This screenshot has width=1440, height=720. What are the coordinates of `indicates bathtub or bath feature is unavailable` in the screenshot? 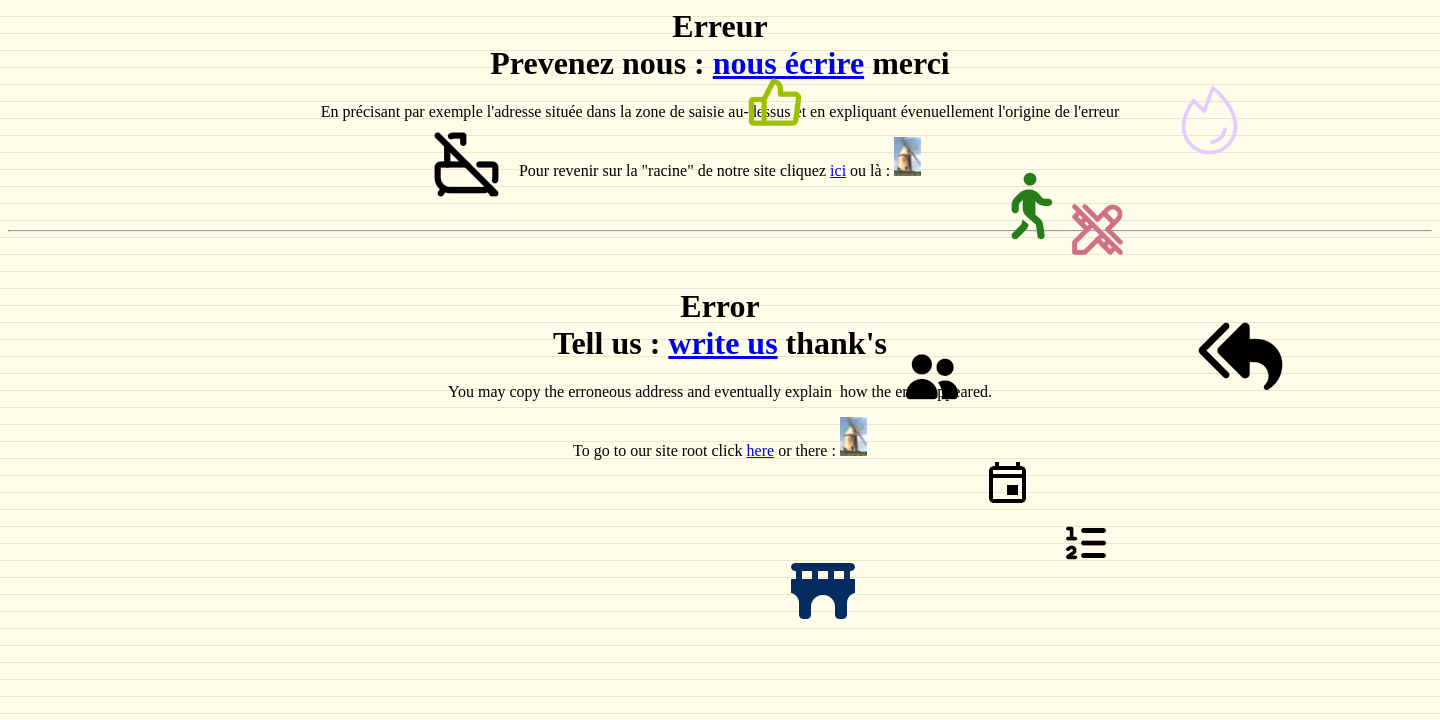 It's located at (466, 164).